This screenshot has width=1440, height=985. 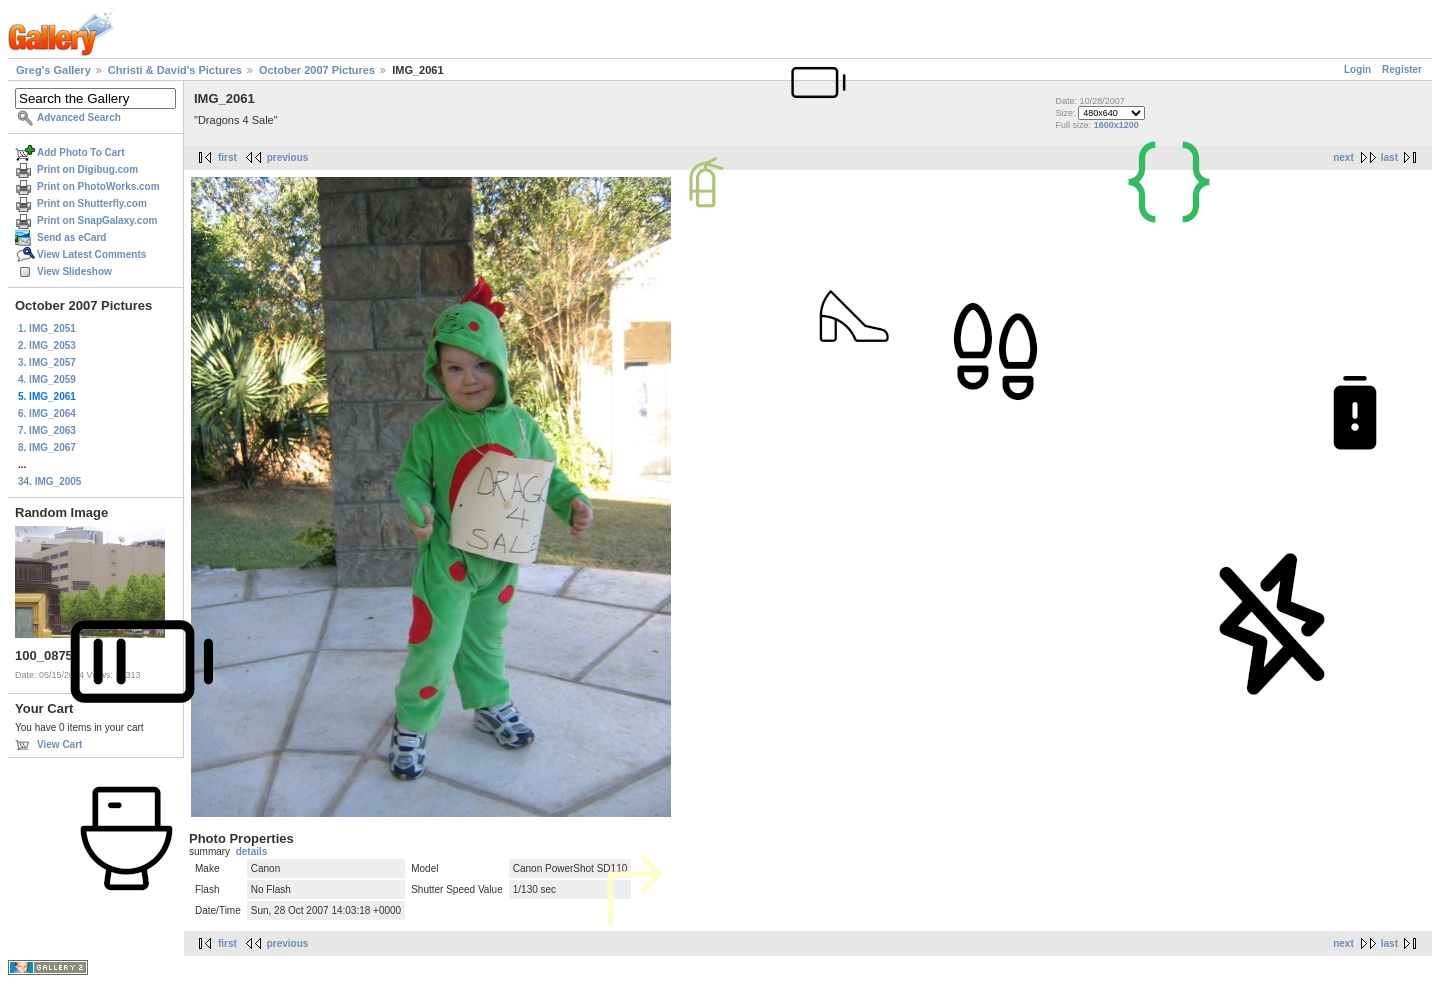 What do you see at coordinates (817, 82) in the screenshot?
I see `indicates battery is empty or depleted` at bounding box center [817, 82].